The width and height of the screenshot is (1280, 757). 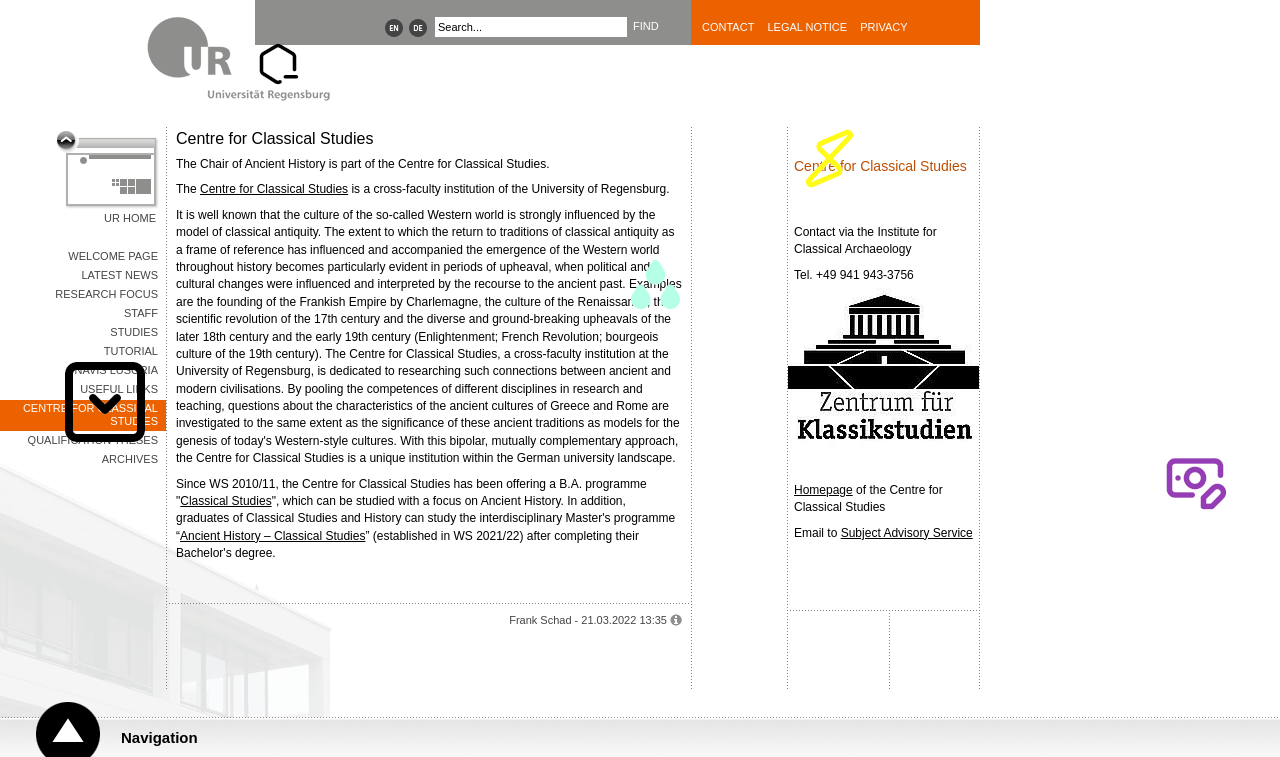 What do you see at coordinates (278, 64) in the screenshot?
I see `remove item from a group or collection` at bounding box center [278, 64].